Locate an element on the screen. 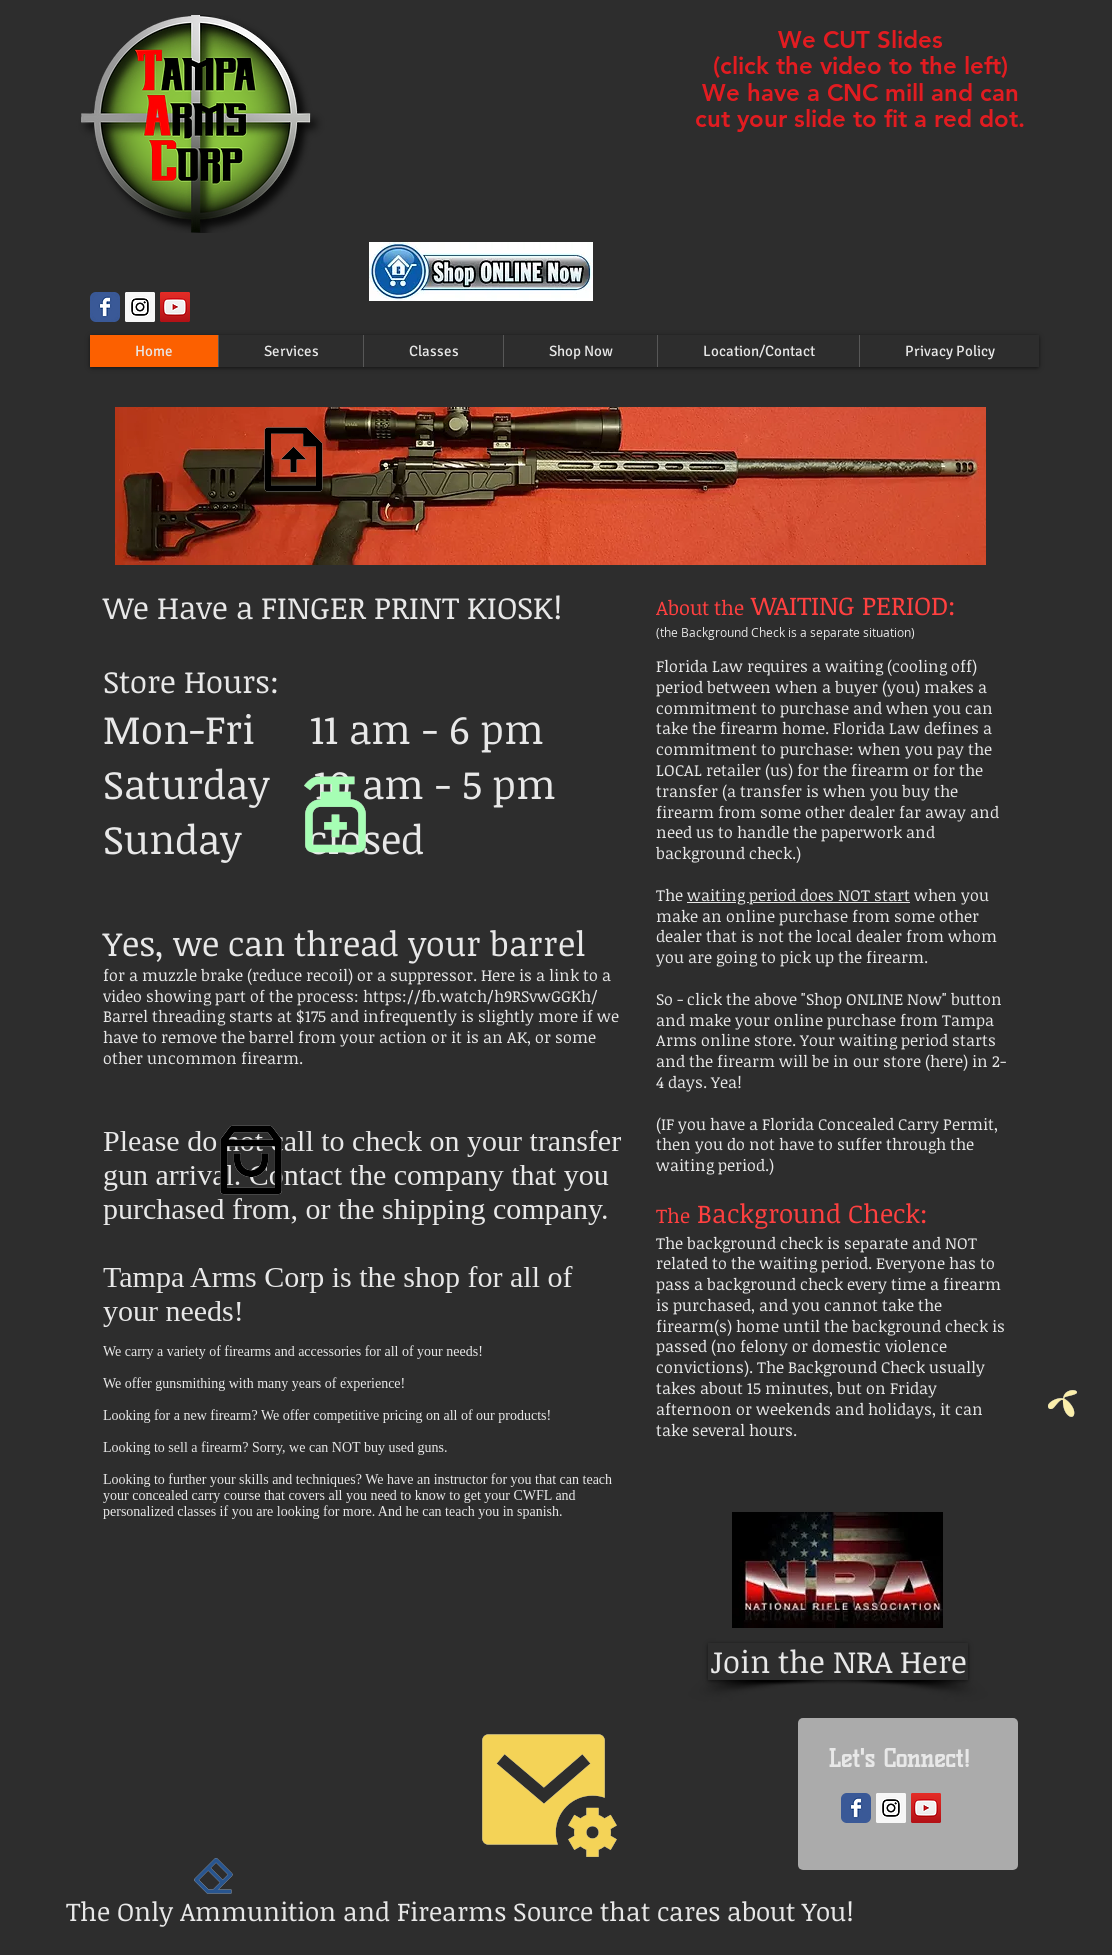 This screenshot has height=1955, width=1112. erase or delete selected content is located at coordinates (214, 1876).